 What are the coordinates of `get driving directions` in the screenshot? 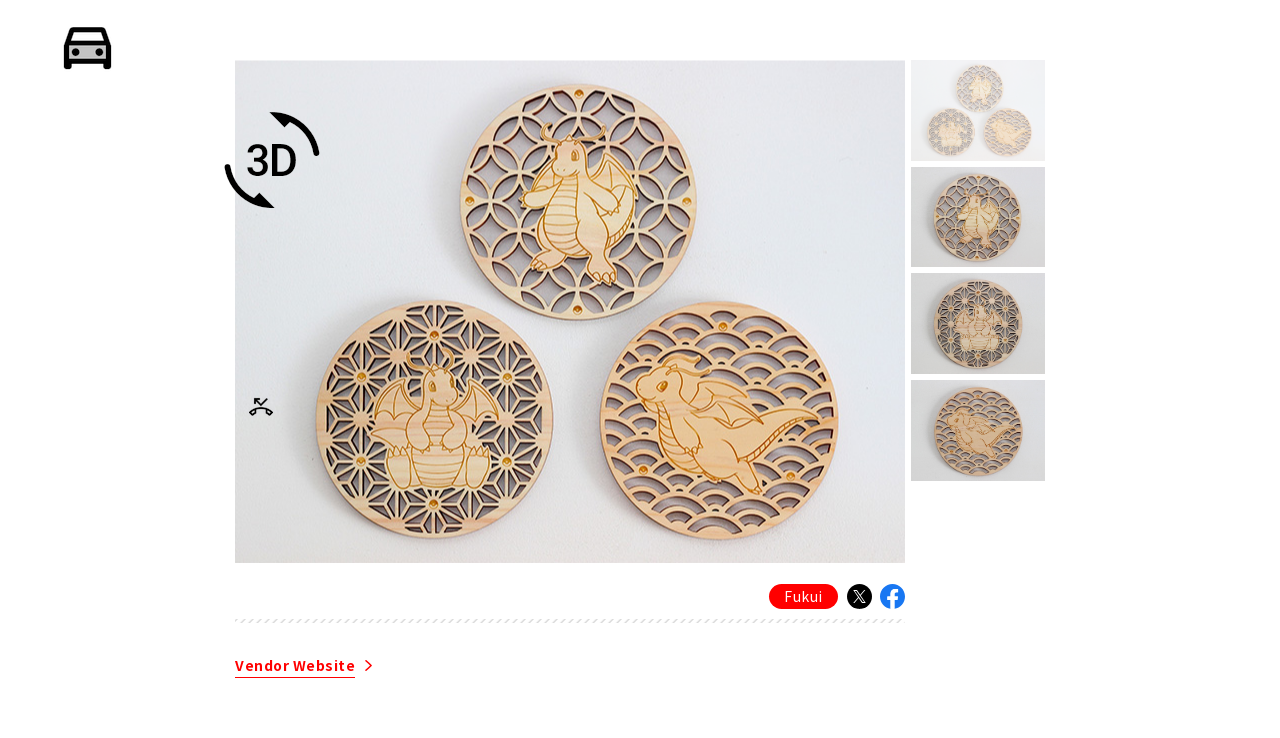 It's located at (87, 45).